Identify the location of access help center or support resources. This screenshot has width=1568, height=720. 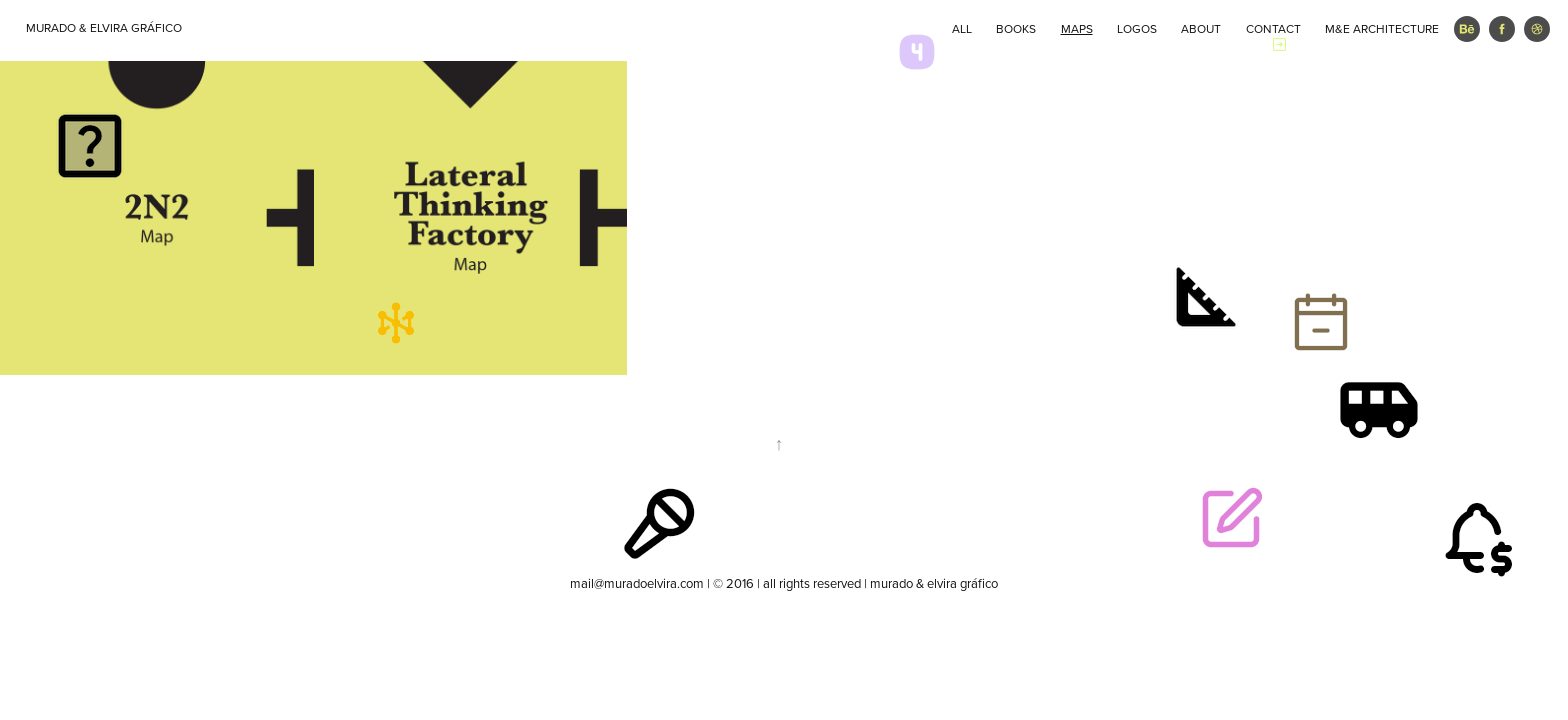
(90, 146).